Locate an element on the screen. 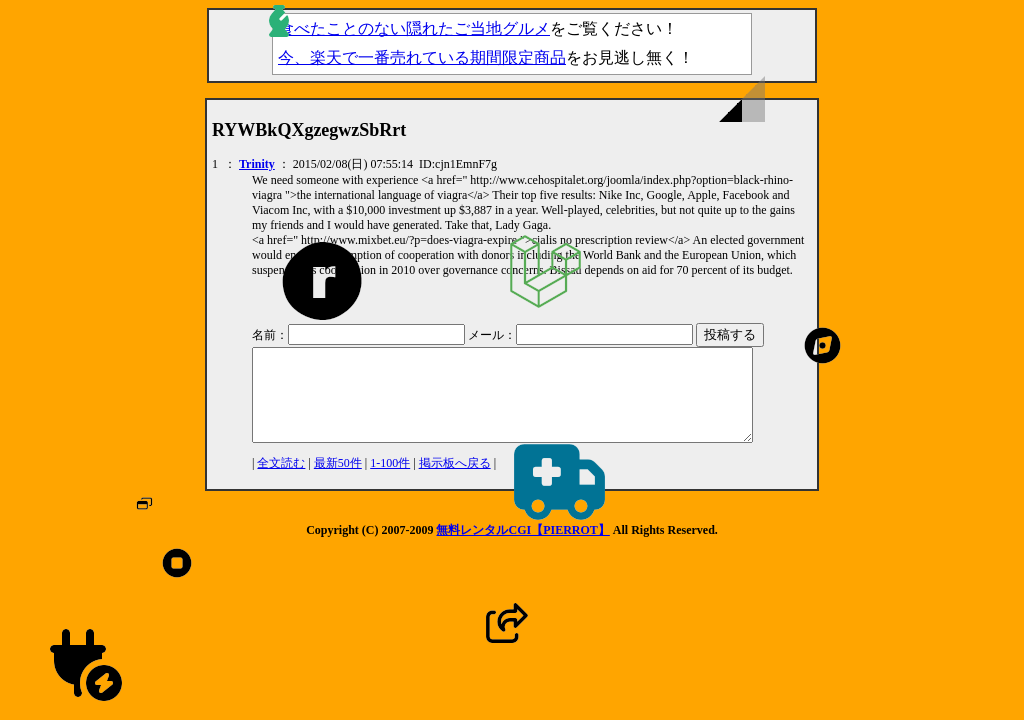 Image resolution: width=1024 pixels, height=720 pixels. open the discord server discovery page is located at coordinates (822, 345).